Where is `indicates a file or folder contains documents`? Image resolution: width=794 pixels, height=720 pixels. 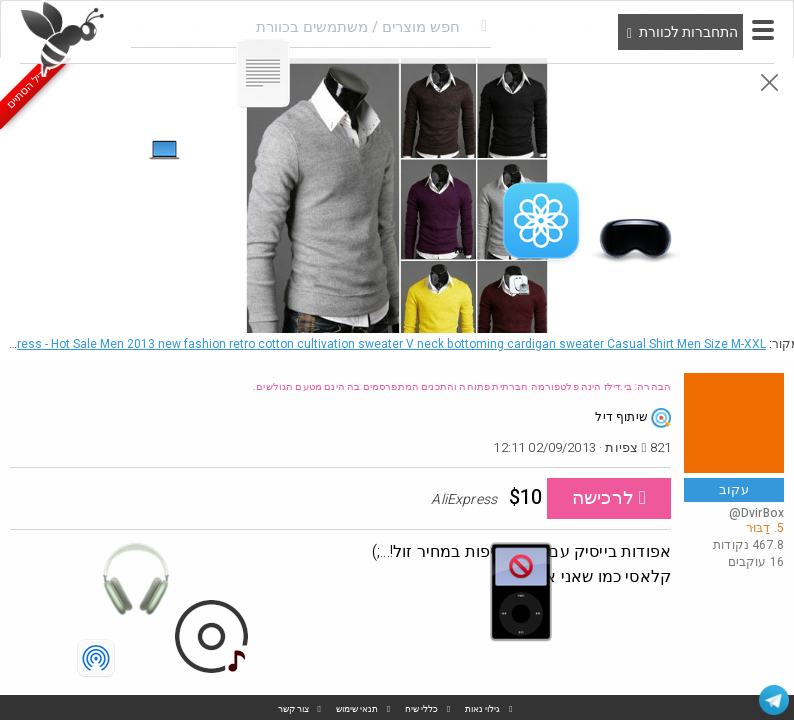
indicates a file or folder contains documents is located at coordinates (263, 73).